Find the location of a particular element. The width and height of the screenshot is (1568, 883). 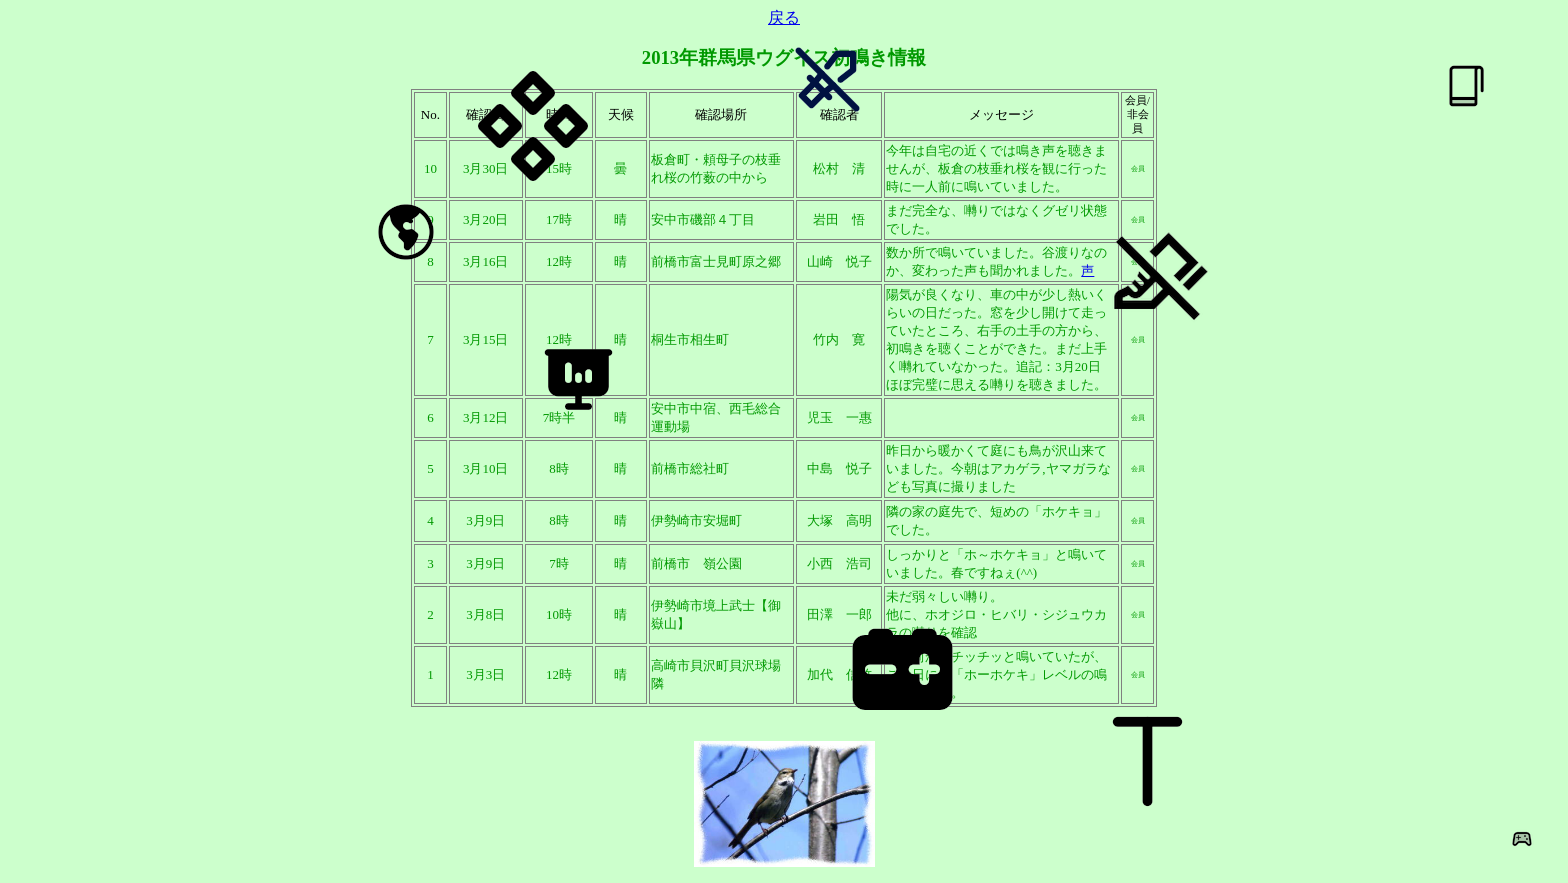

view region or language settings is located at coordinates (406, 232).